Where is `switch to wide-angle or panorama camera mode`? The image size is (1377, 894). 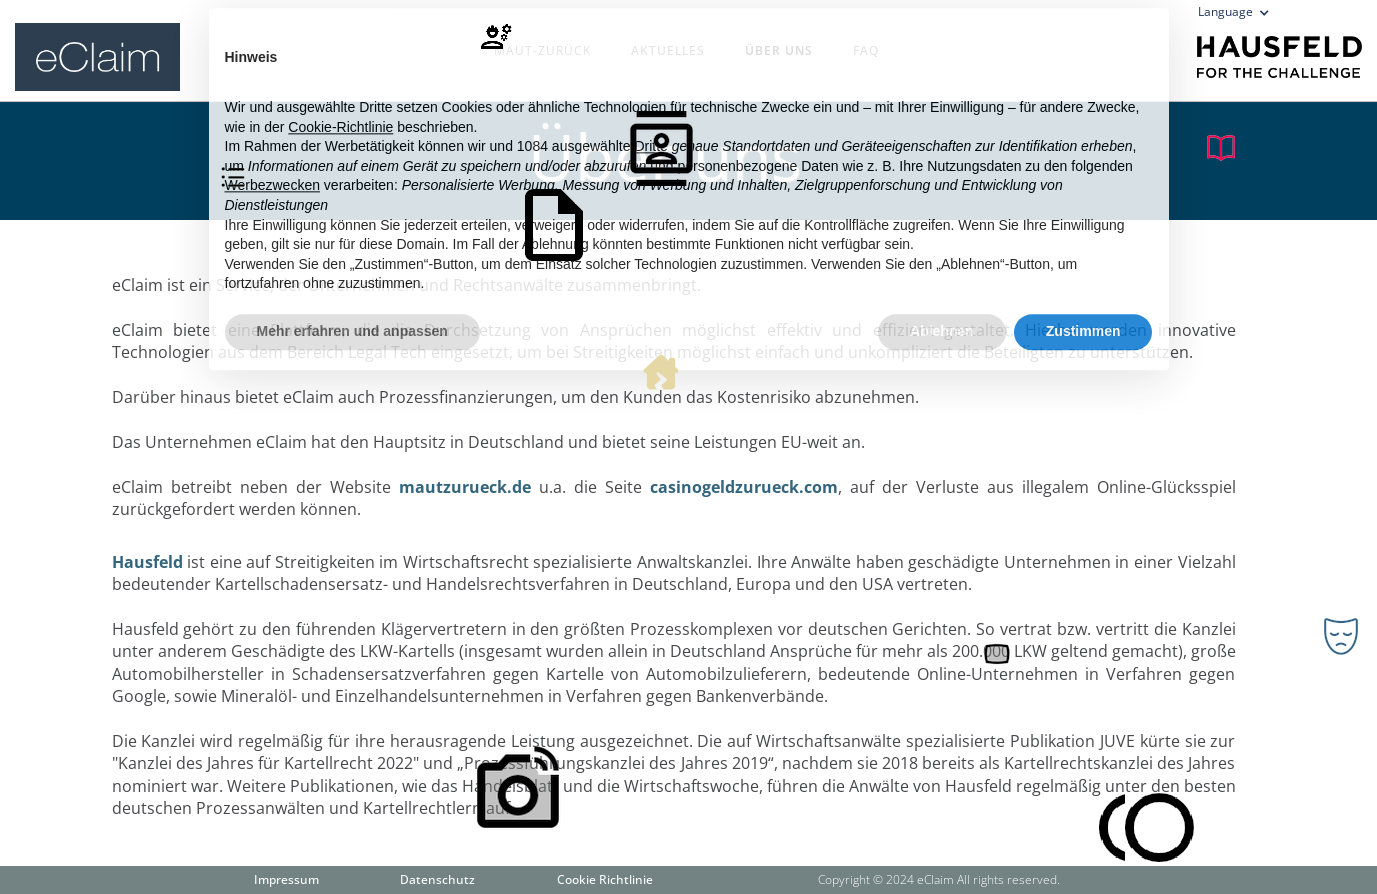
switch to wide-angle or panorama camera mode is located at coordinates (997, 654).